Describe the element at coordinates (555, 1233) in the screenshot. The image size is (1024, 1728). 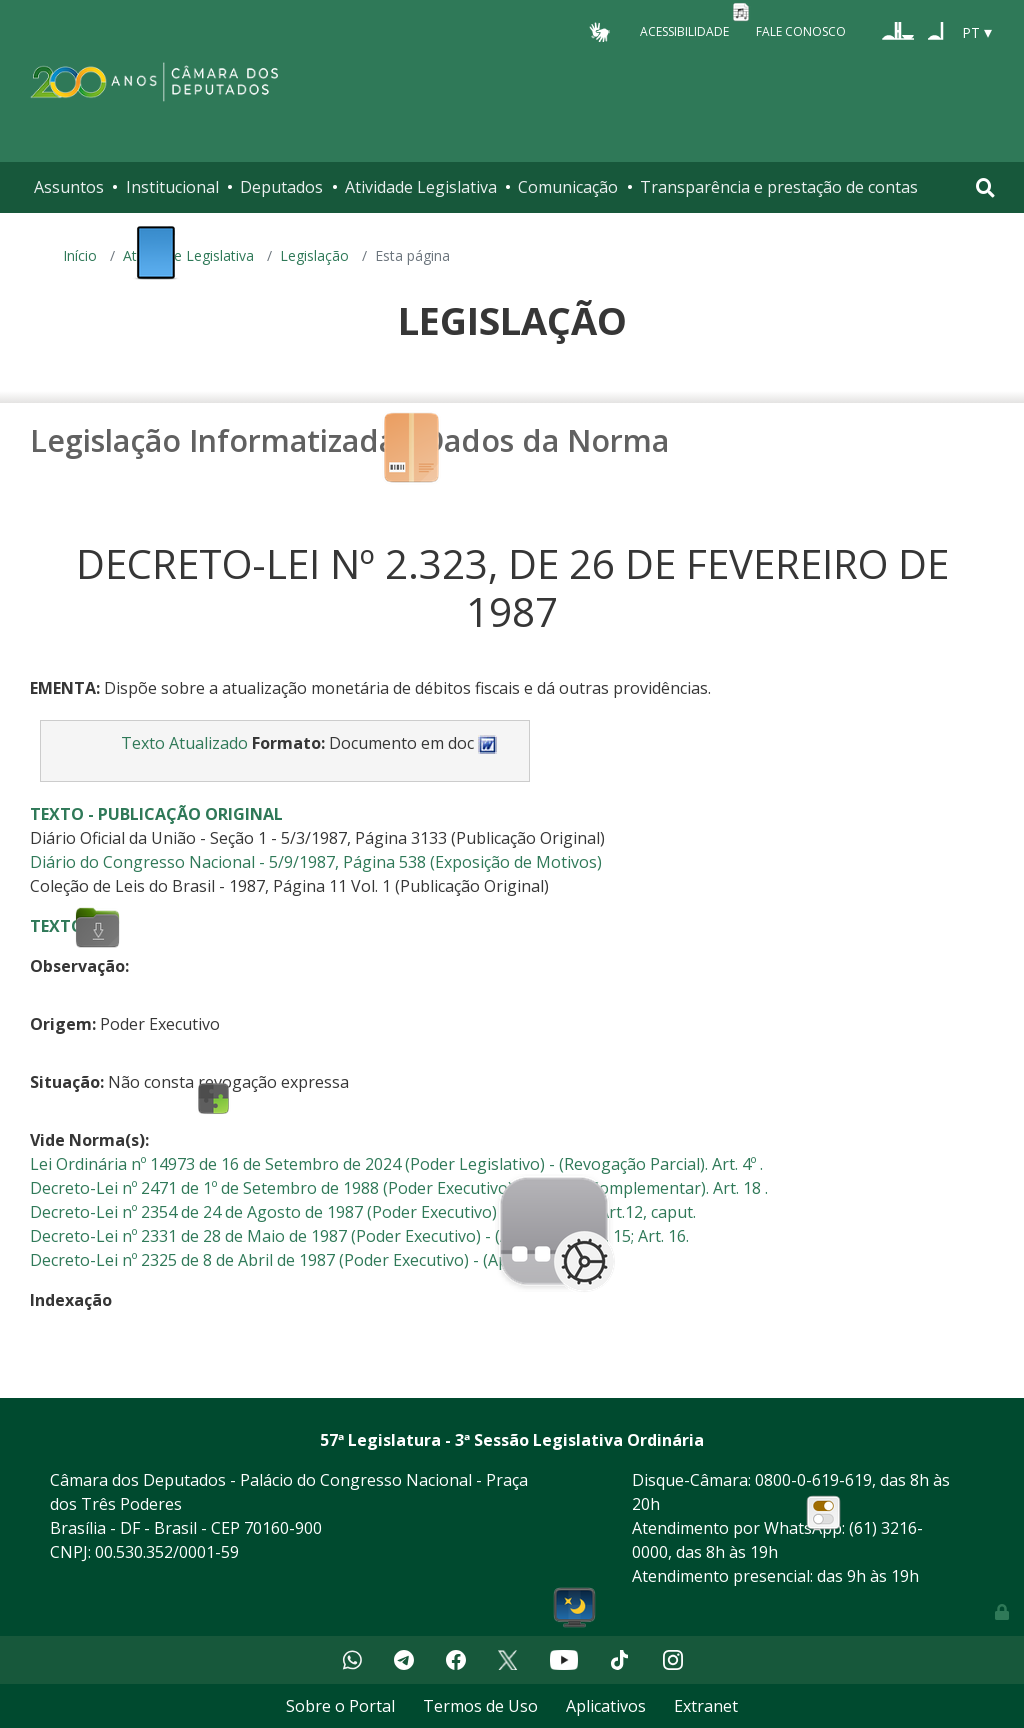
I see `configure xfce panel layout and profiles` at that location.